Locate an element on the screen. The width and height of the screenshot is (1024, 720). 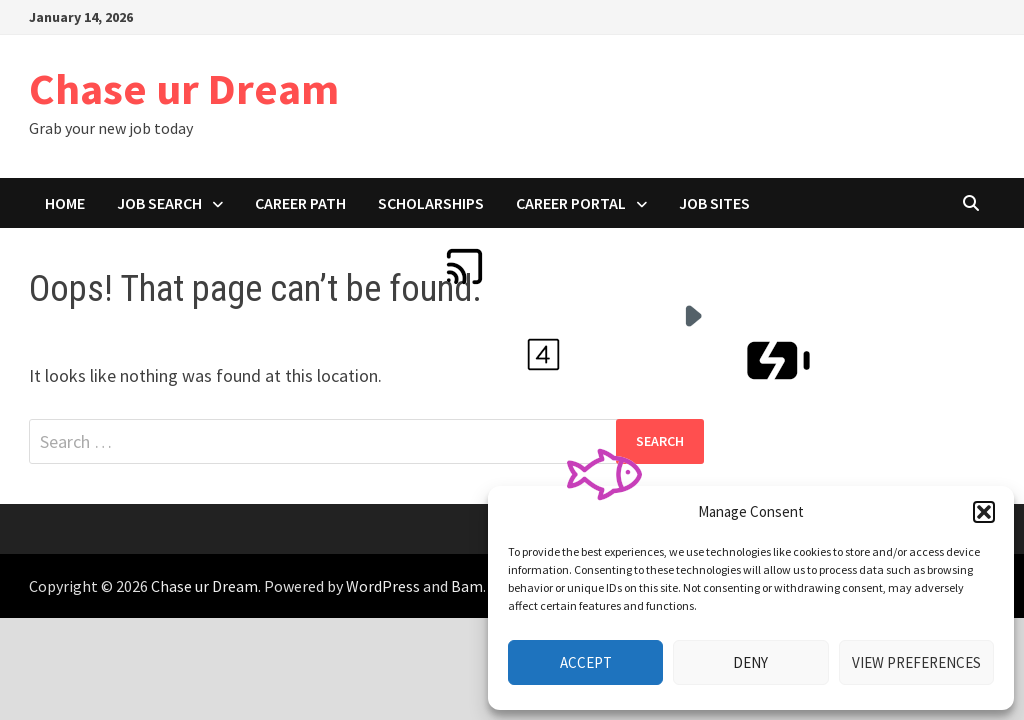
cast media to a nearby device is located at coordinates (464, 266).